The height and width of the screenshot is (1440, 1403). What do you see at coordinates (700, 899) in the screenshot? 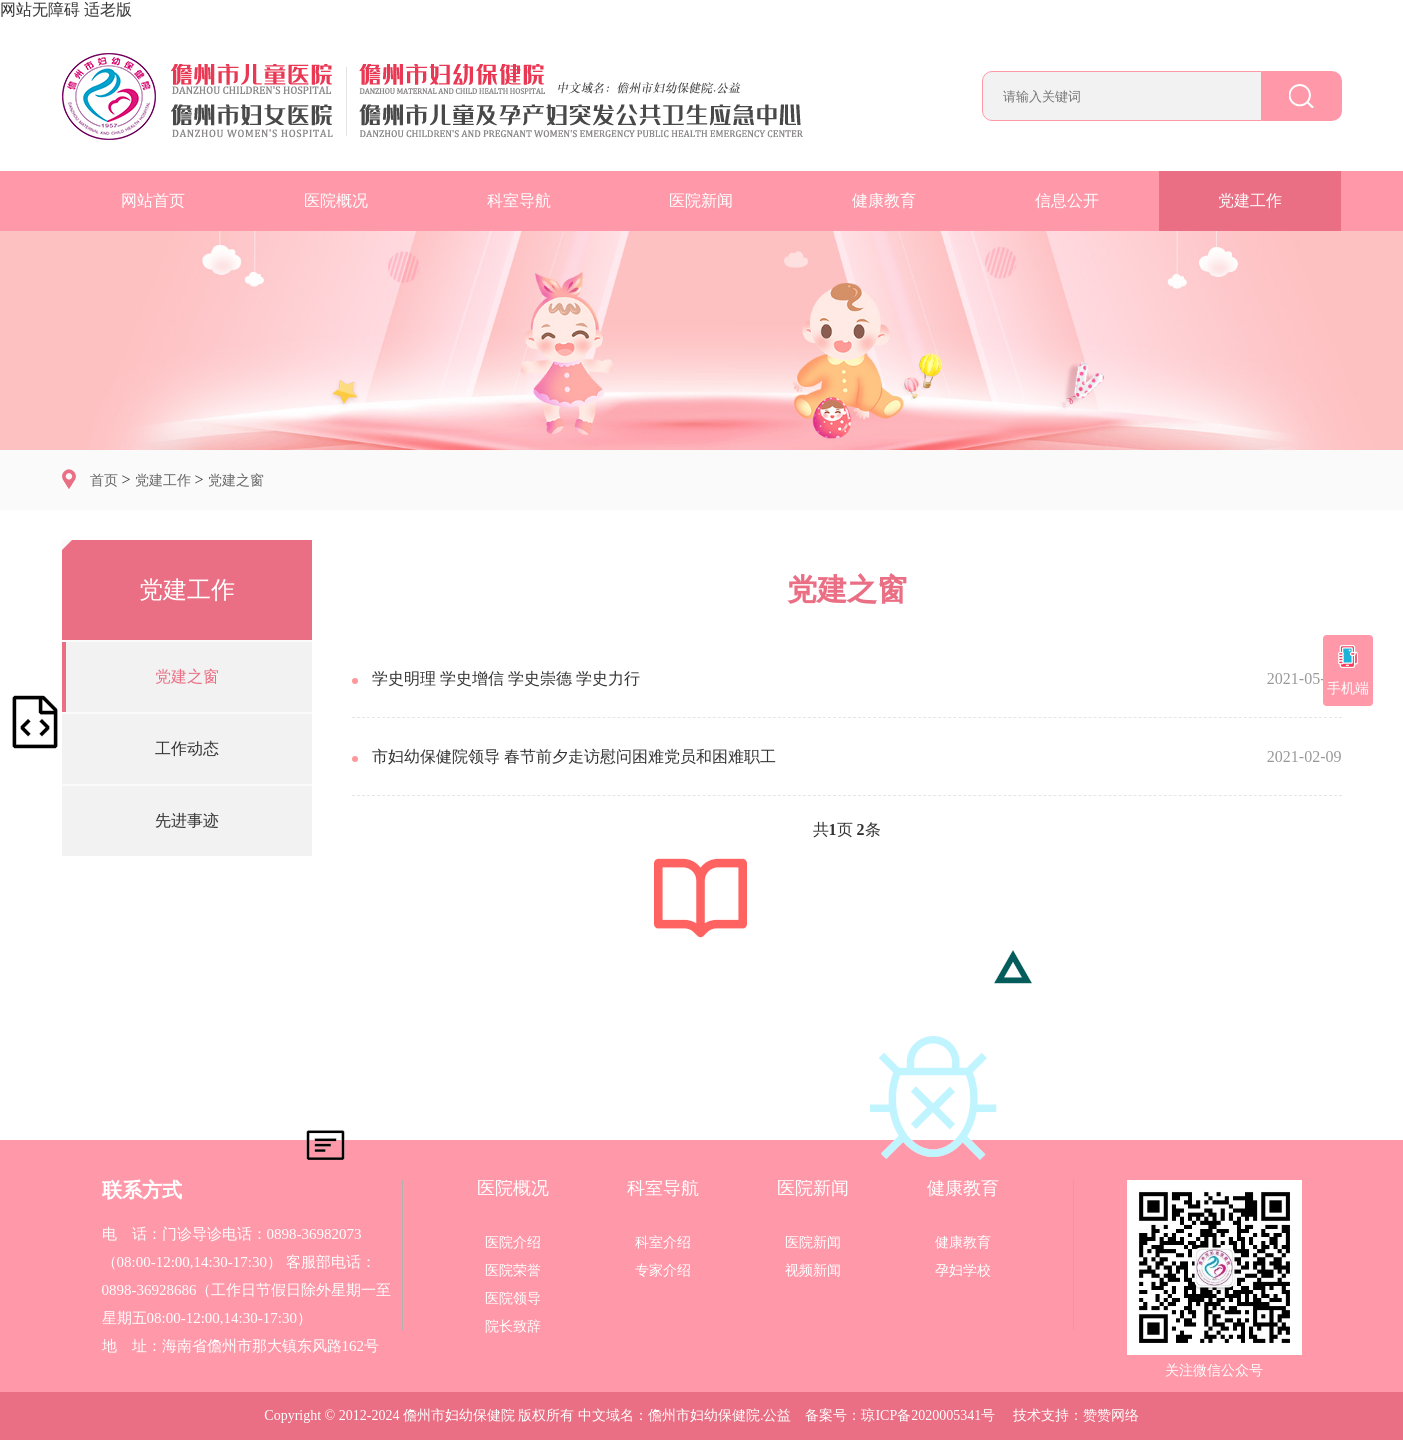
I see `access documentation or readme` at bounding box center [700, 899].